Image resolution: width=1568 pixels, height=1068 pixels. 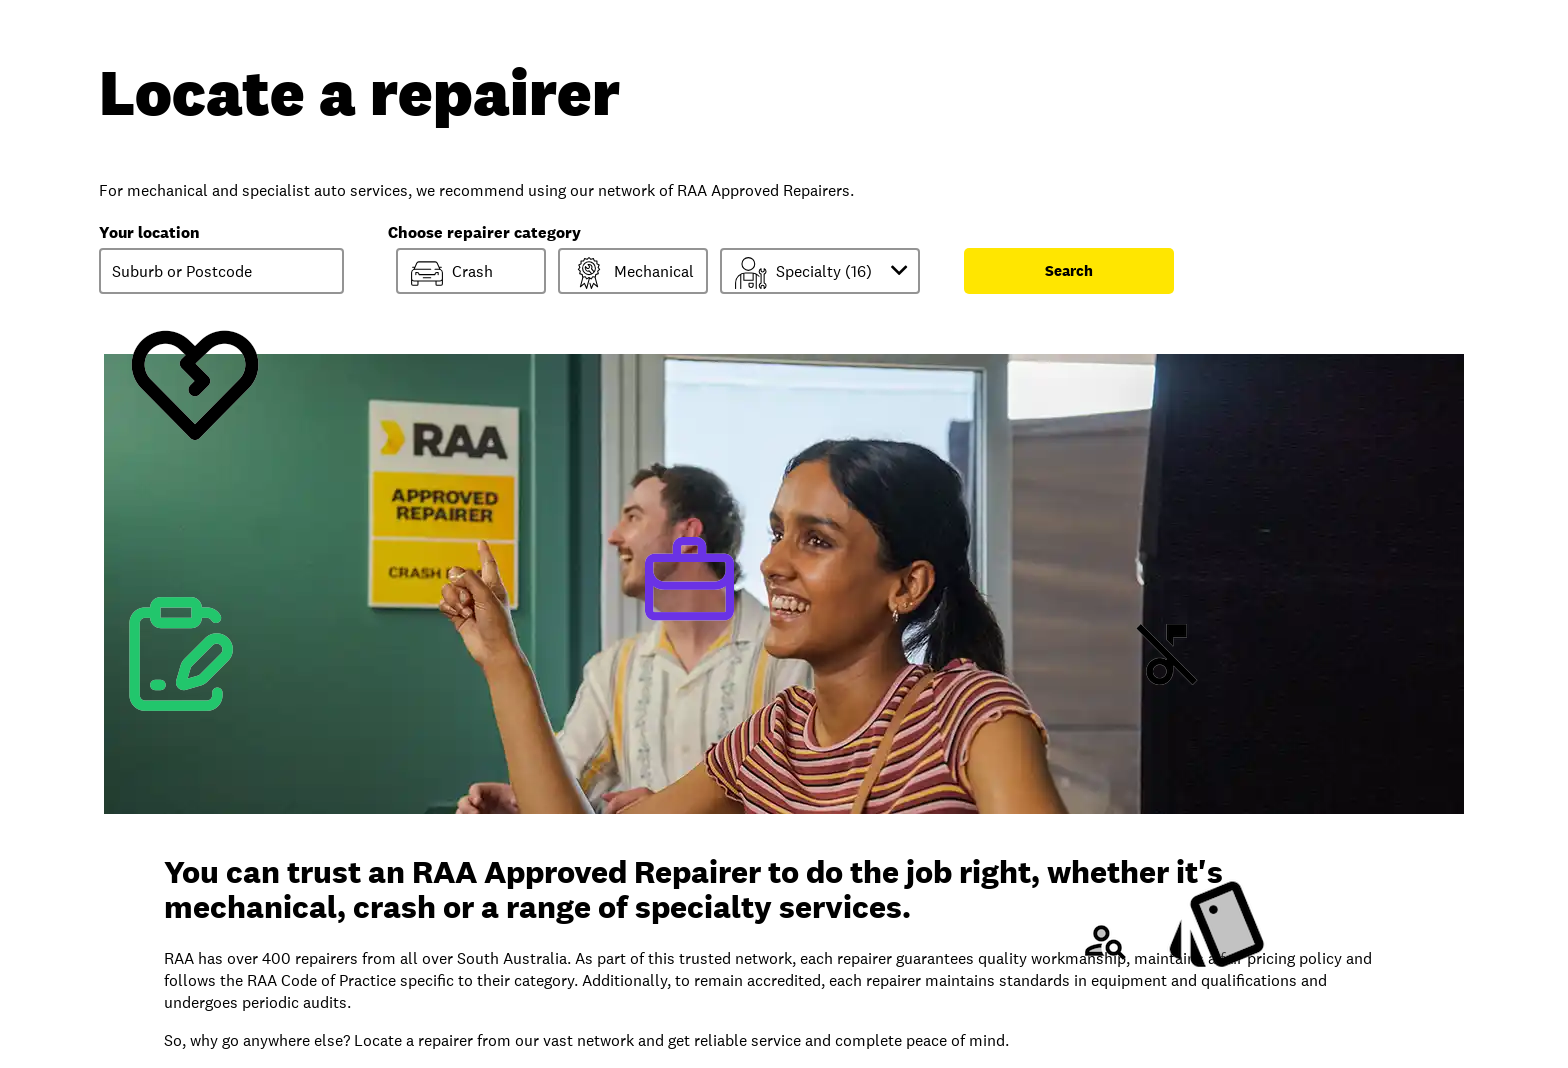 I want to click on unlike or remove from favorites, so click(x=195, y=381).